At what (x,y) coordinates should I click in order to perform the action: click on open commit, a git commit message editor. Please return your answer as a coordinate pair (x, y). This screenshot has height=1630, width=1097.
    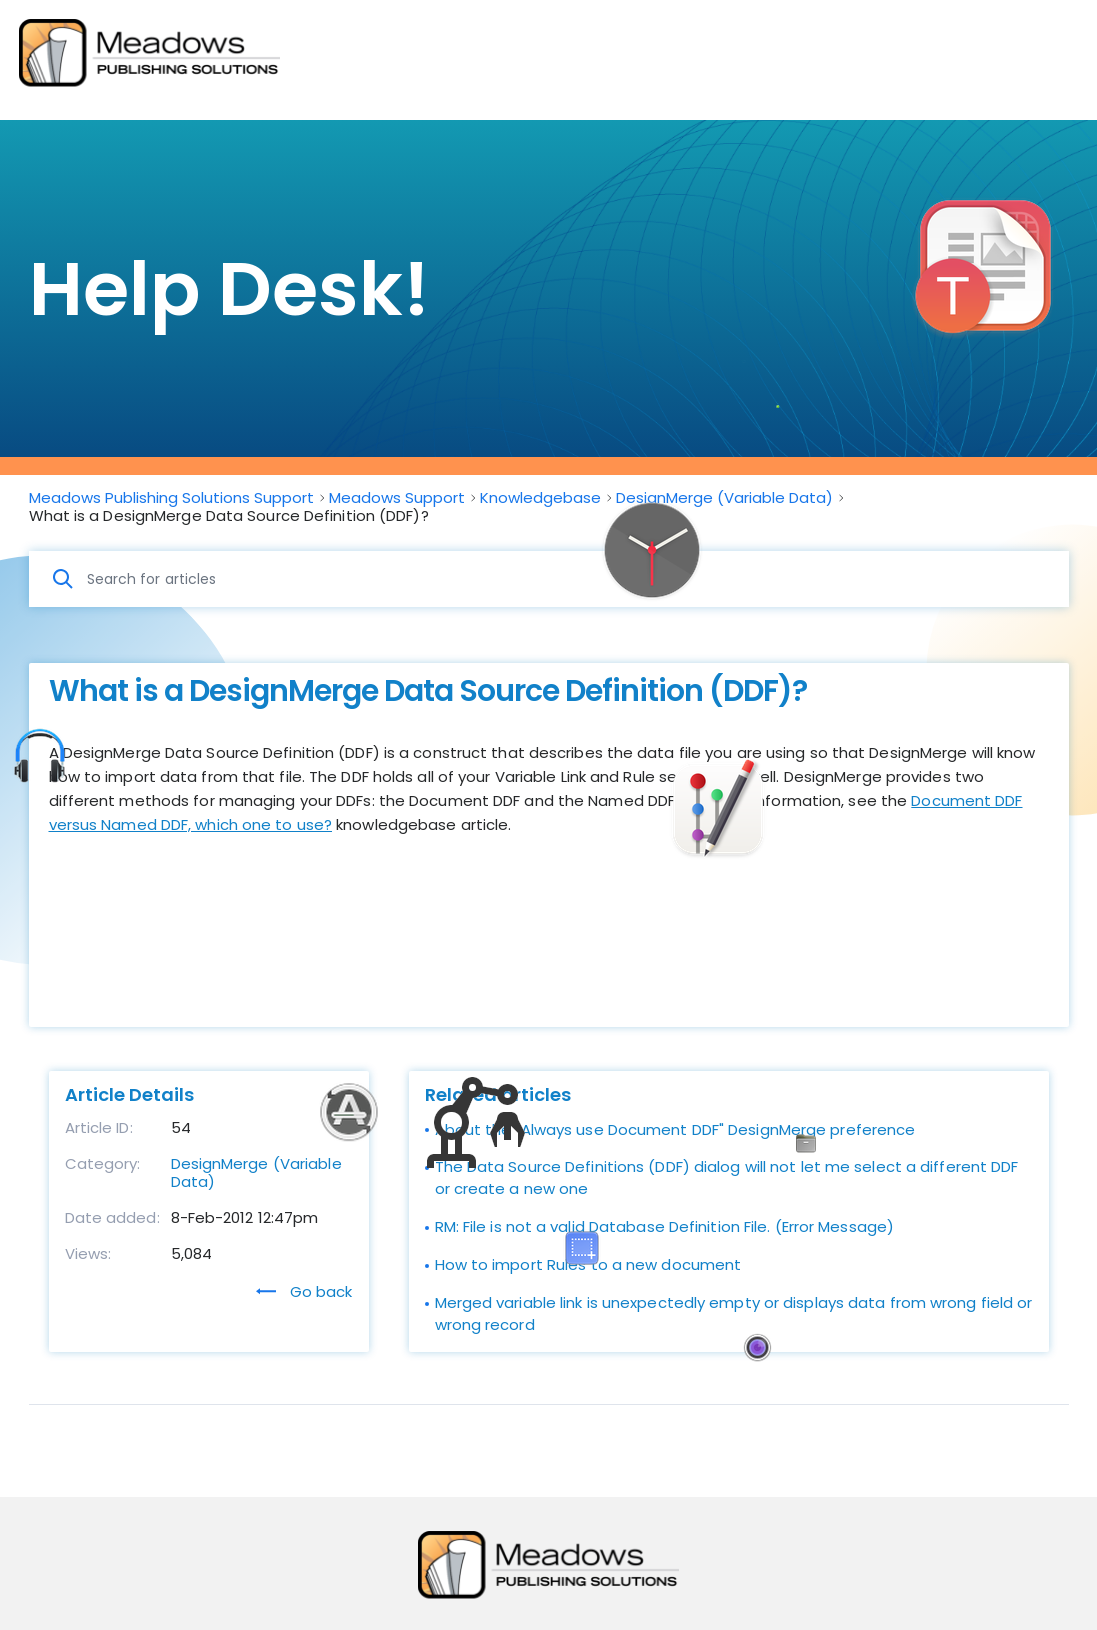
    Looking at the image, I should click on (718, 809).